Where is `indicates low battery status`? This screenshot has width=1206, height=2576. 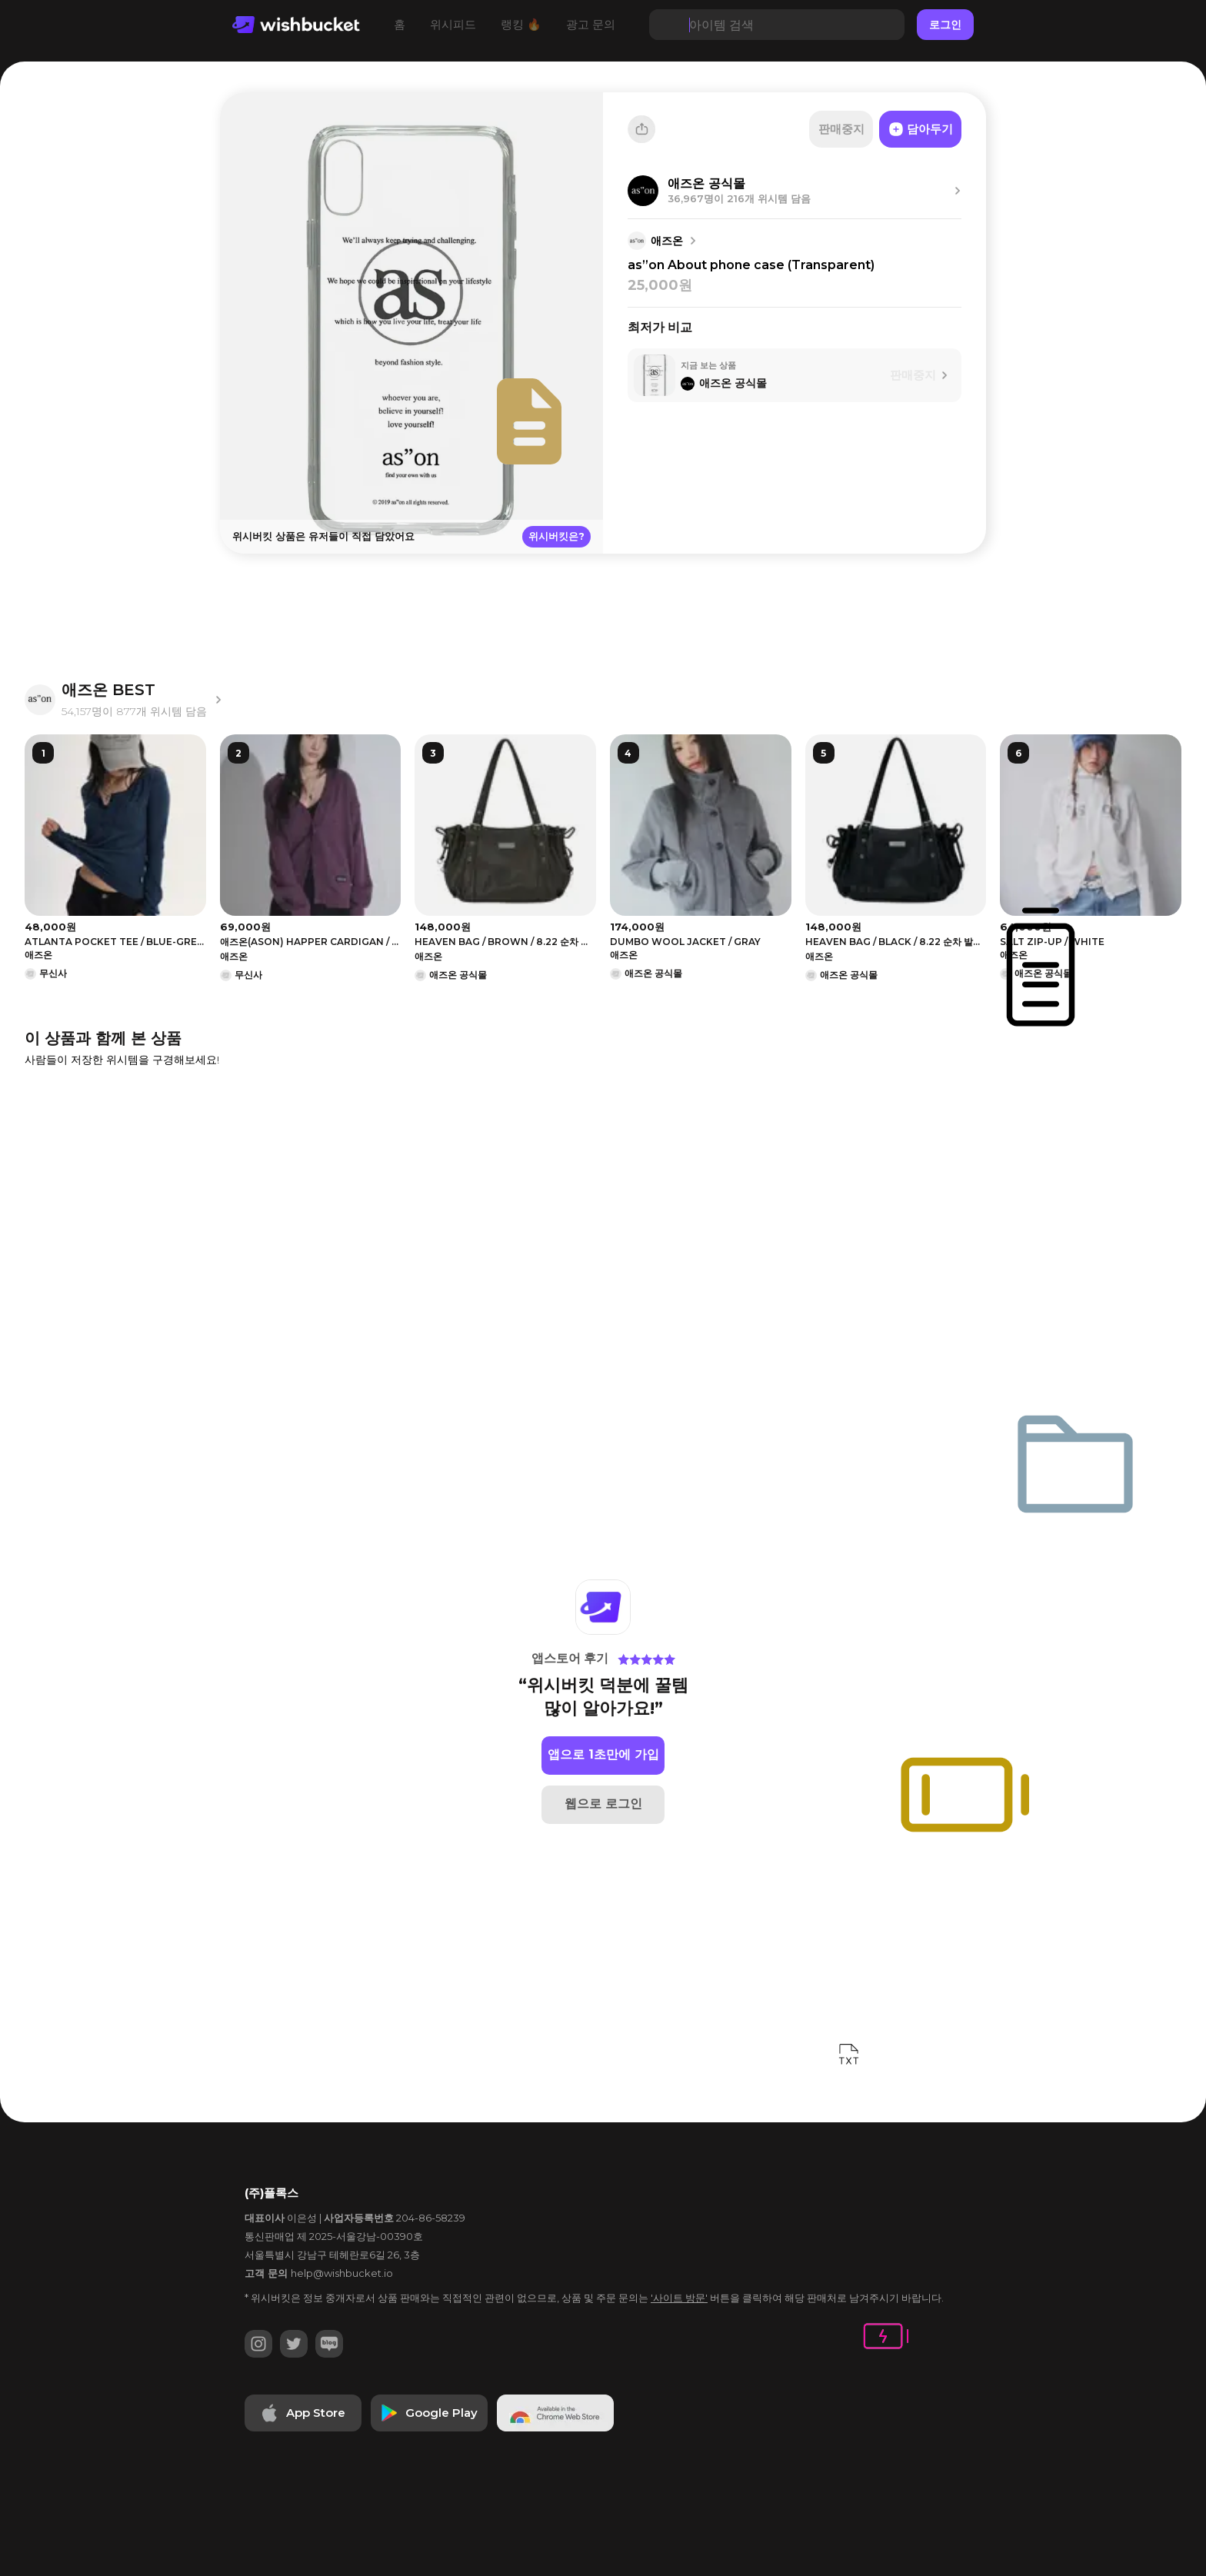 indicates low battery status is located at coordinates (963, 1795).